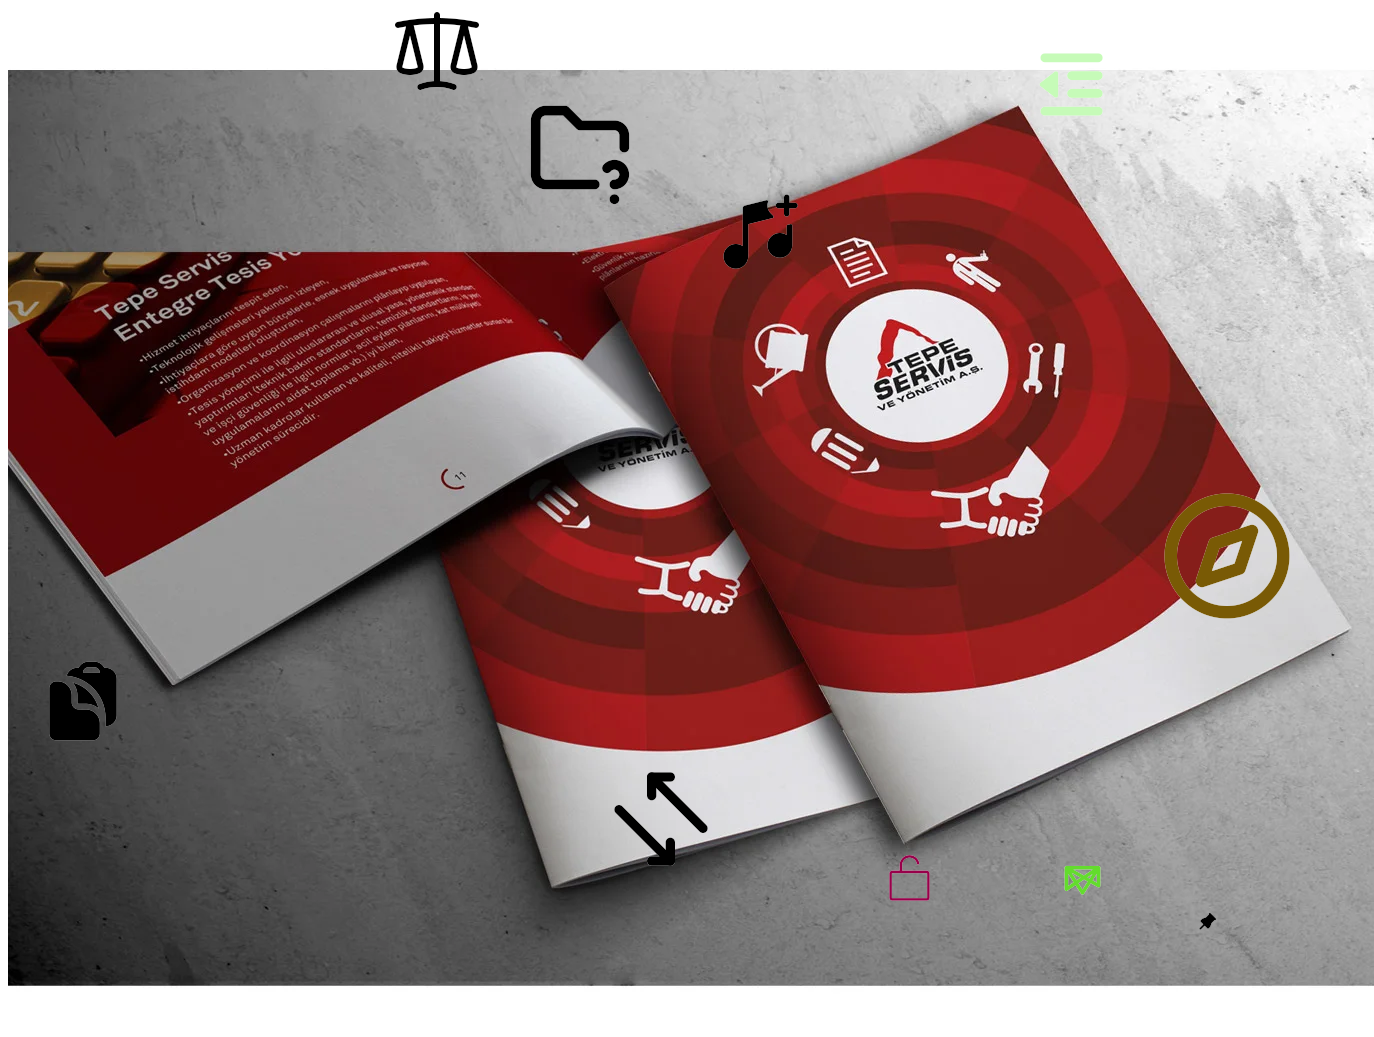 The width and height of the screenshot is (1374, 1037). What do you see at coordinates (1082, 878) in the screenshot?
I see `access DC/OS dashboard or services` at bounding box center [1082, 878].